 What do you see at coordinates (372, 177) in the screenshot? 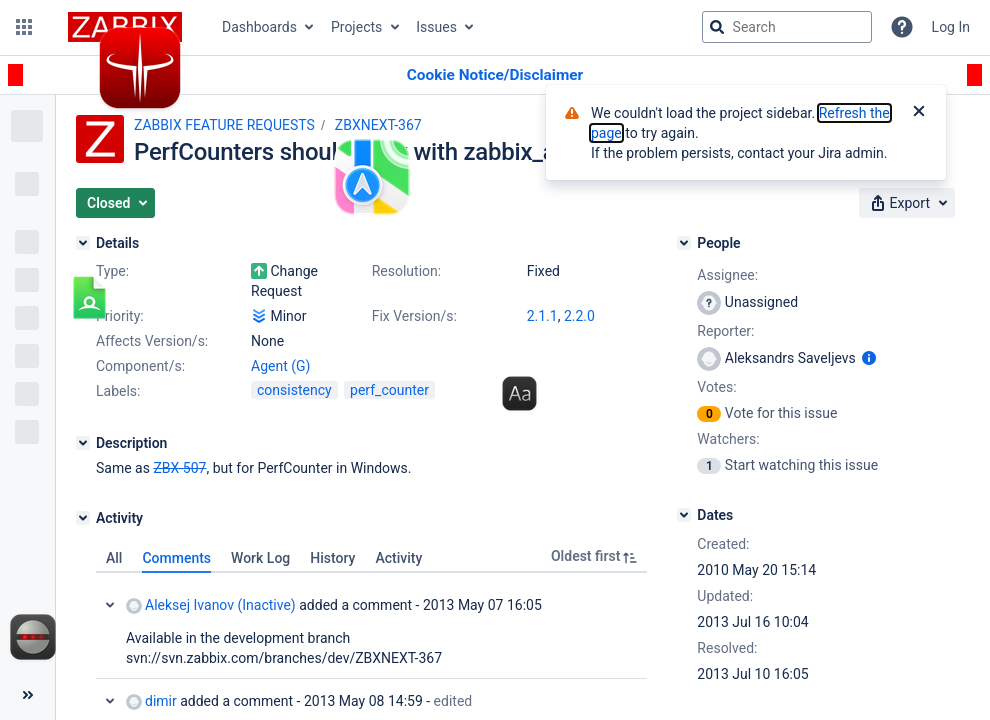
I see `open gnome maps application` at bounding box center [372, 177].